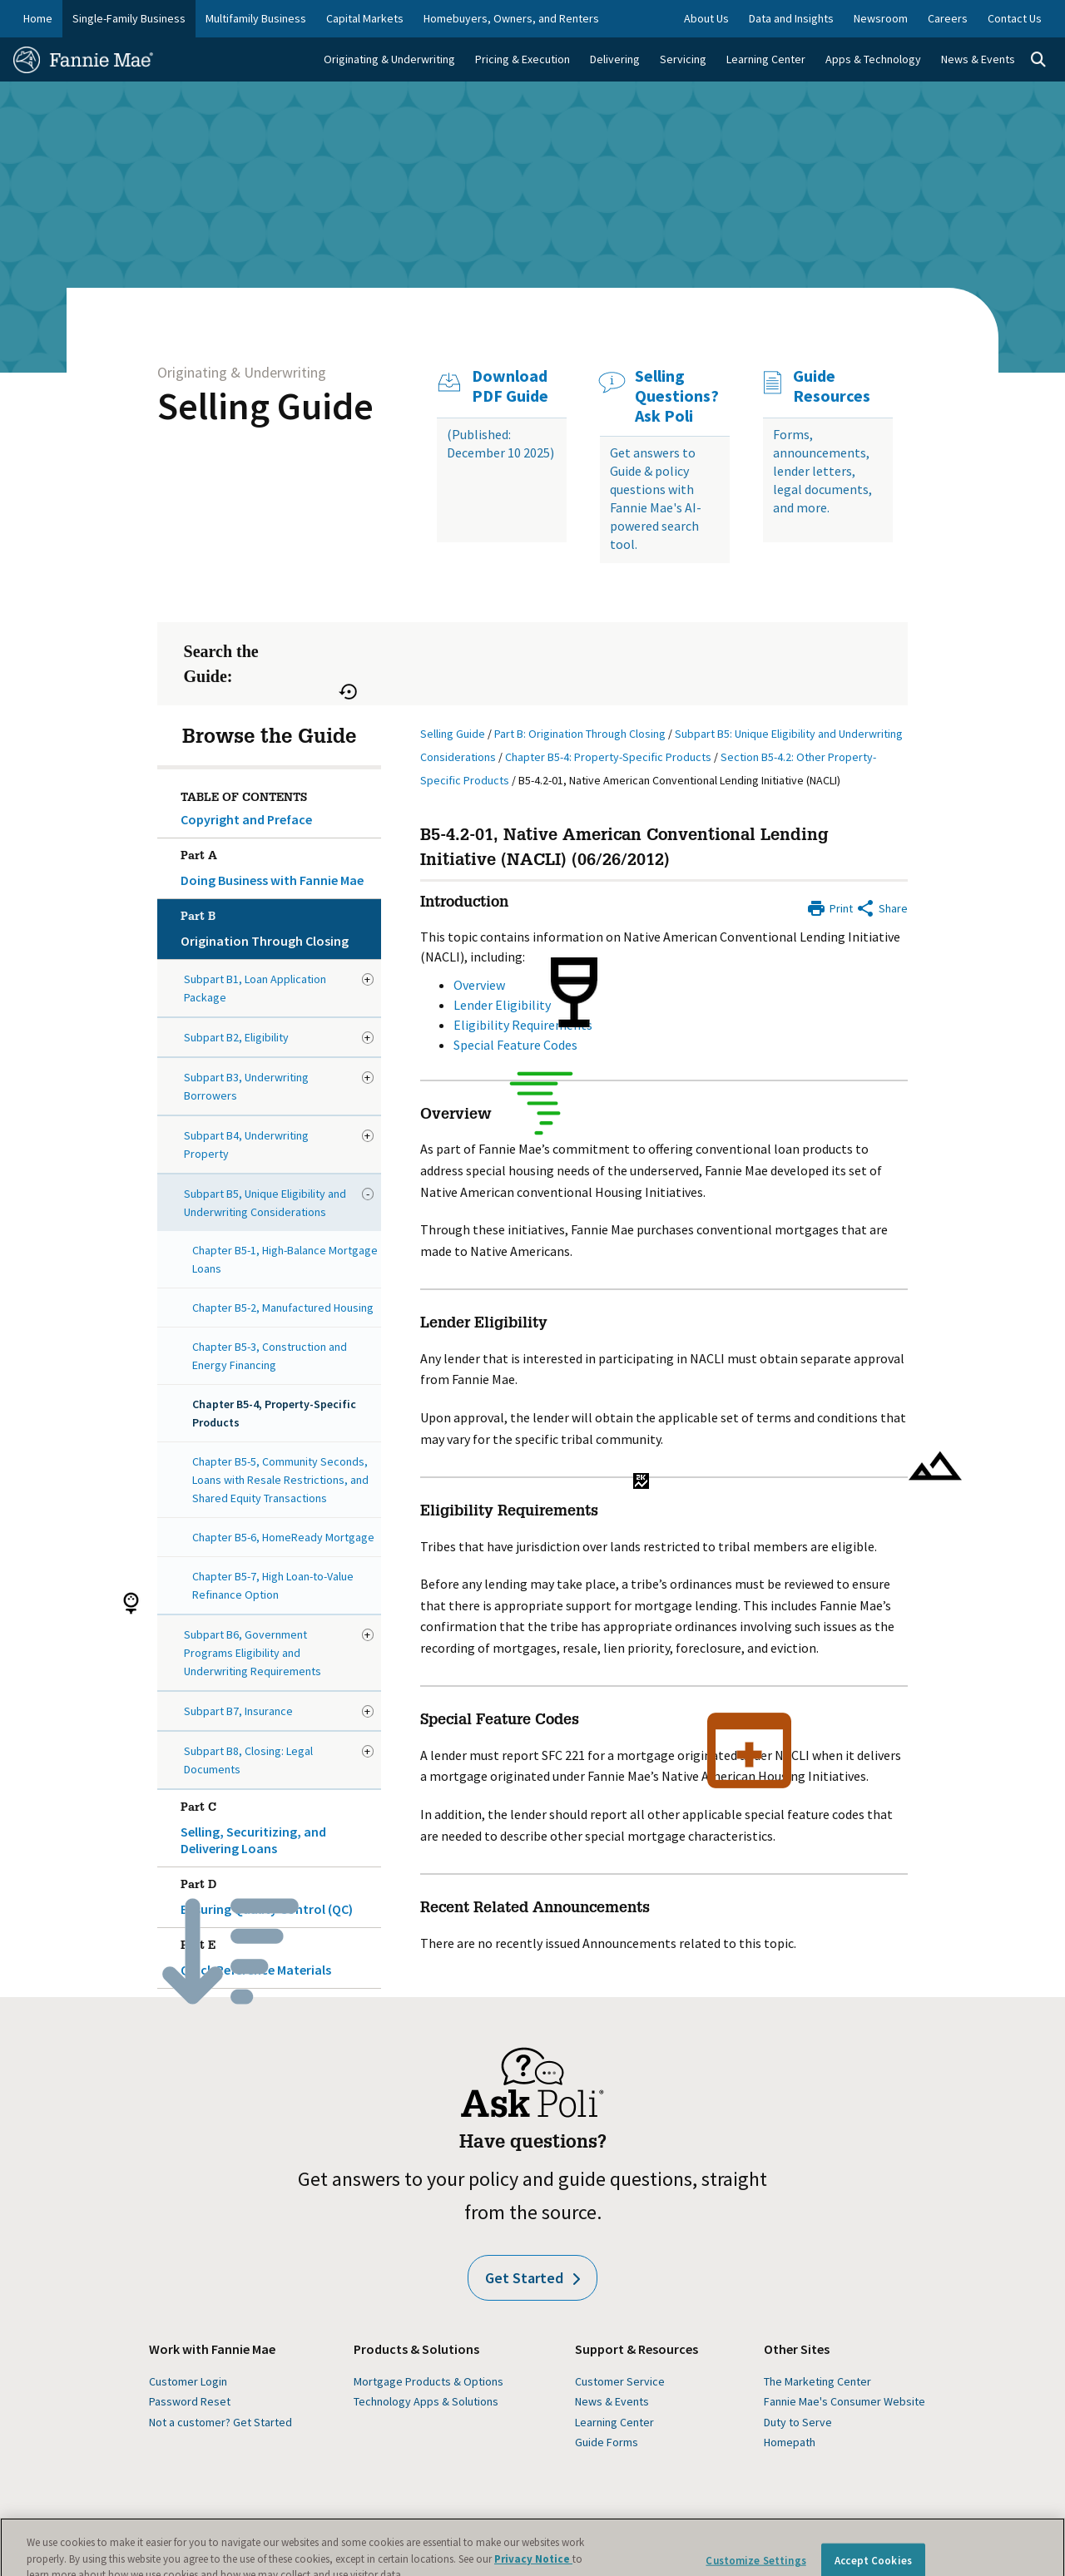  What do you see at coordinates (574, 992) in the screenshot?
I see `find nearby wine bars or restaurants` at bounding box center [574, 992].